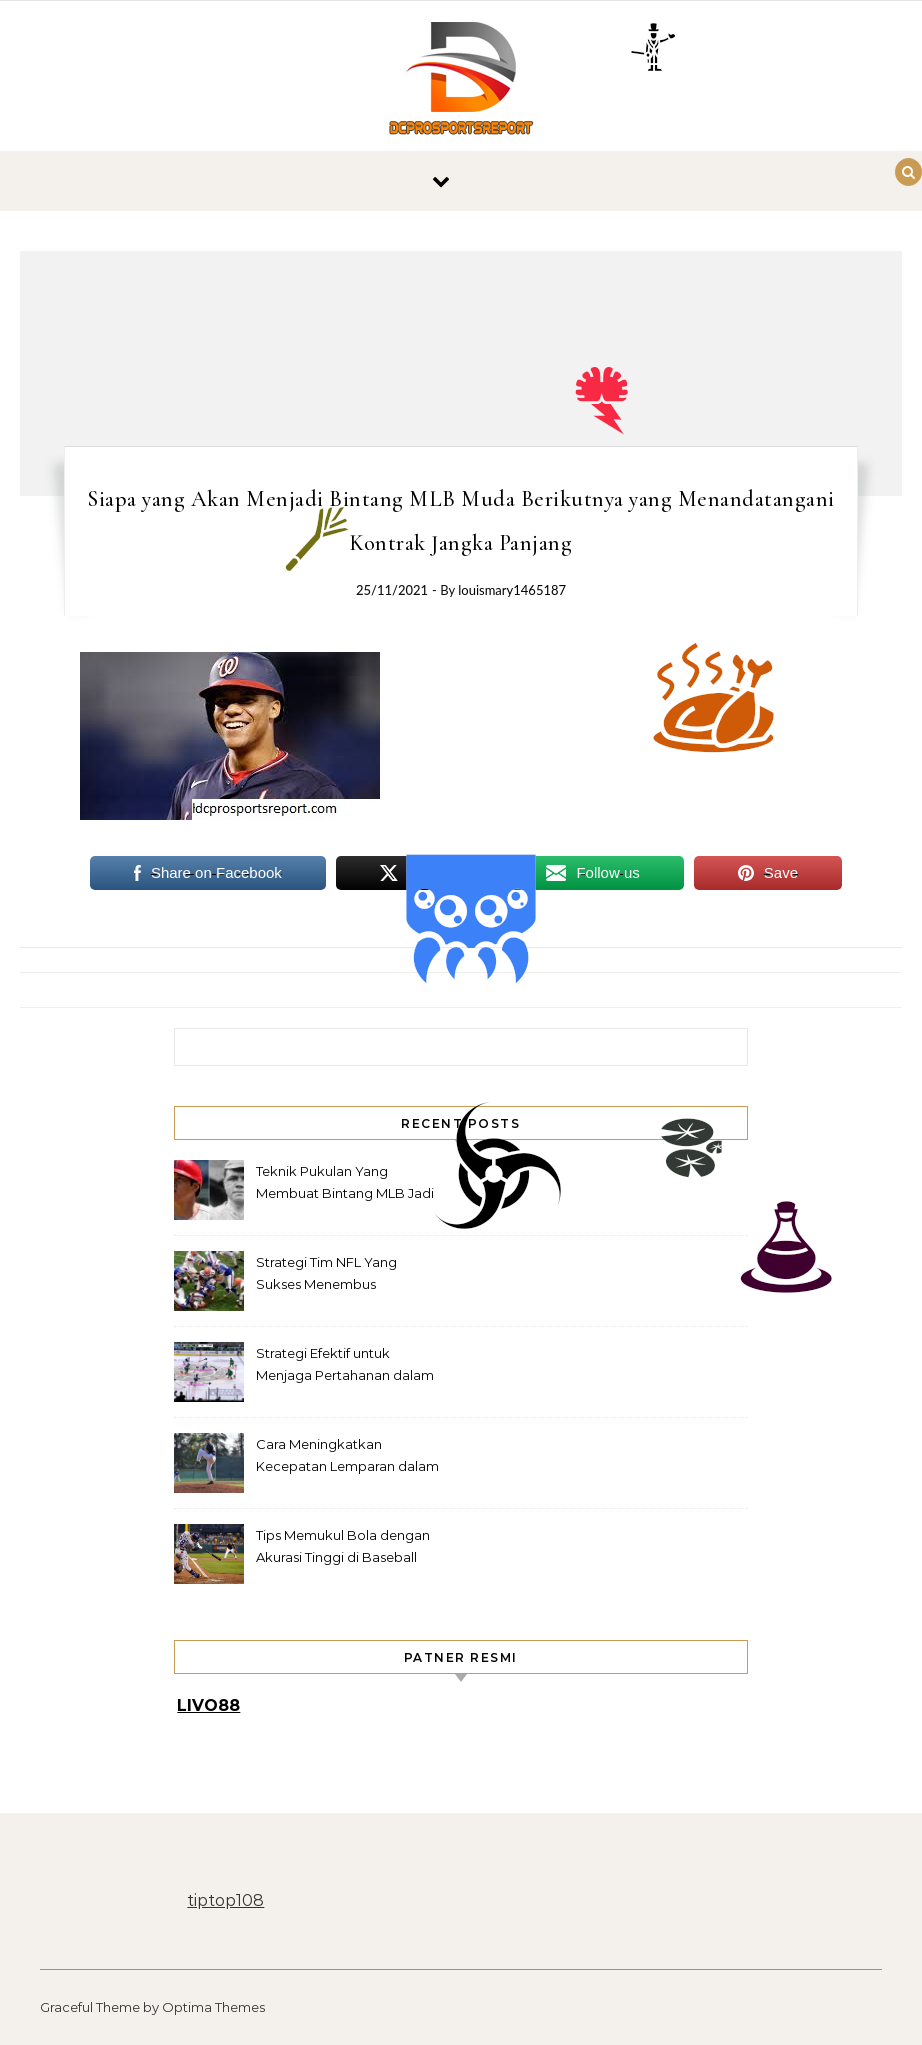  I want to click on view roasted chicken recipe, so click(713, 697).